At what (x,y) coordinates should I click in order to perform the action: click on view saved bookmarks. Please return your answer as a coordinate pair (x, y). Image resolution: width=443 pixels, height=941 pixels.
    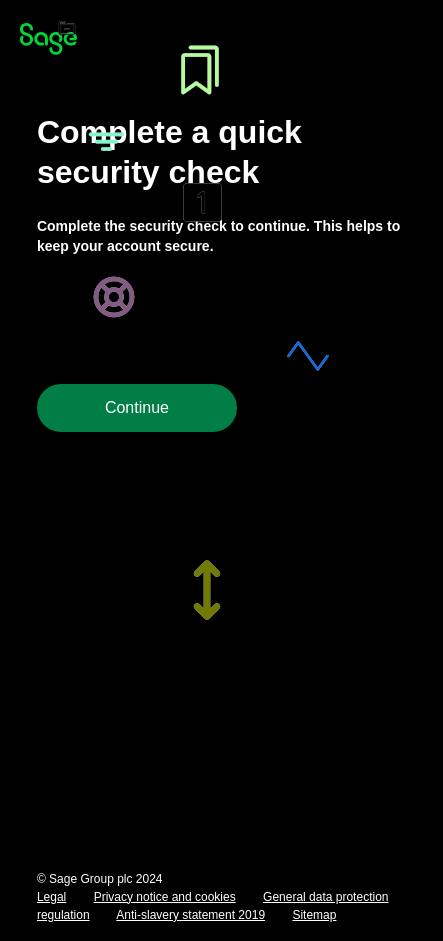
    Looking at the image, I should click on (200, 70).